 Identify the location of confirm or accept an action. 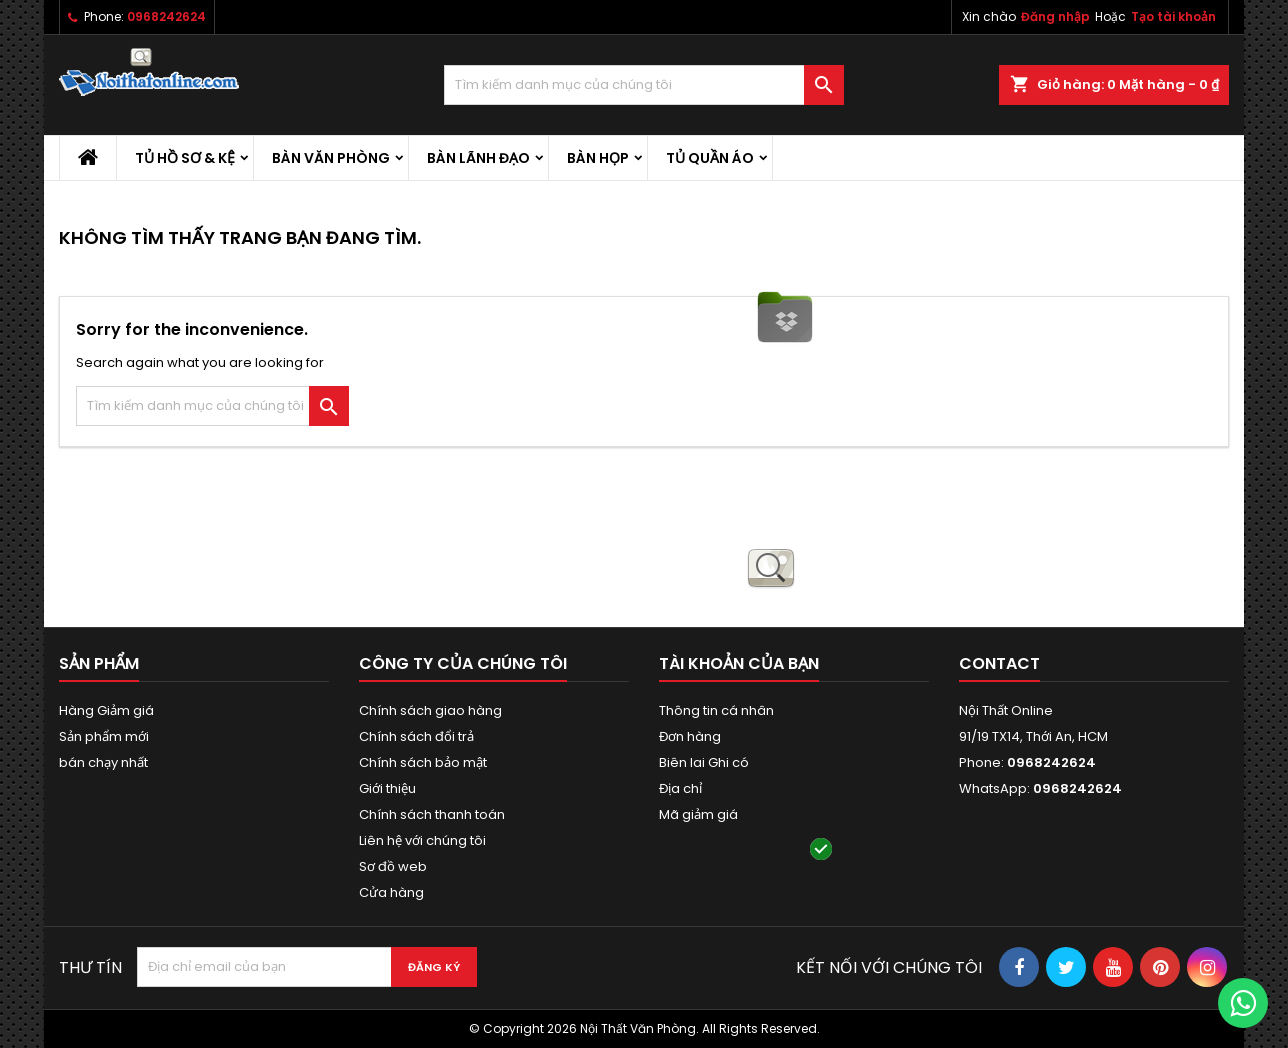
(821, 849).